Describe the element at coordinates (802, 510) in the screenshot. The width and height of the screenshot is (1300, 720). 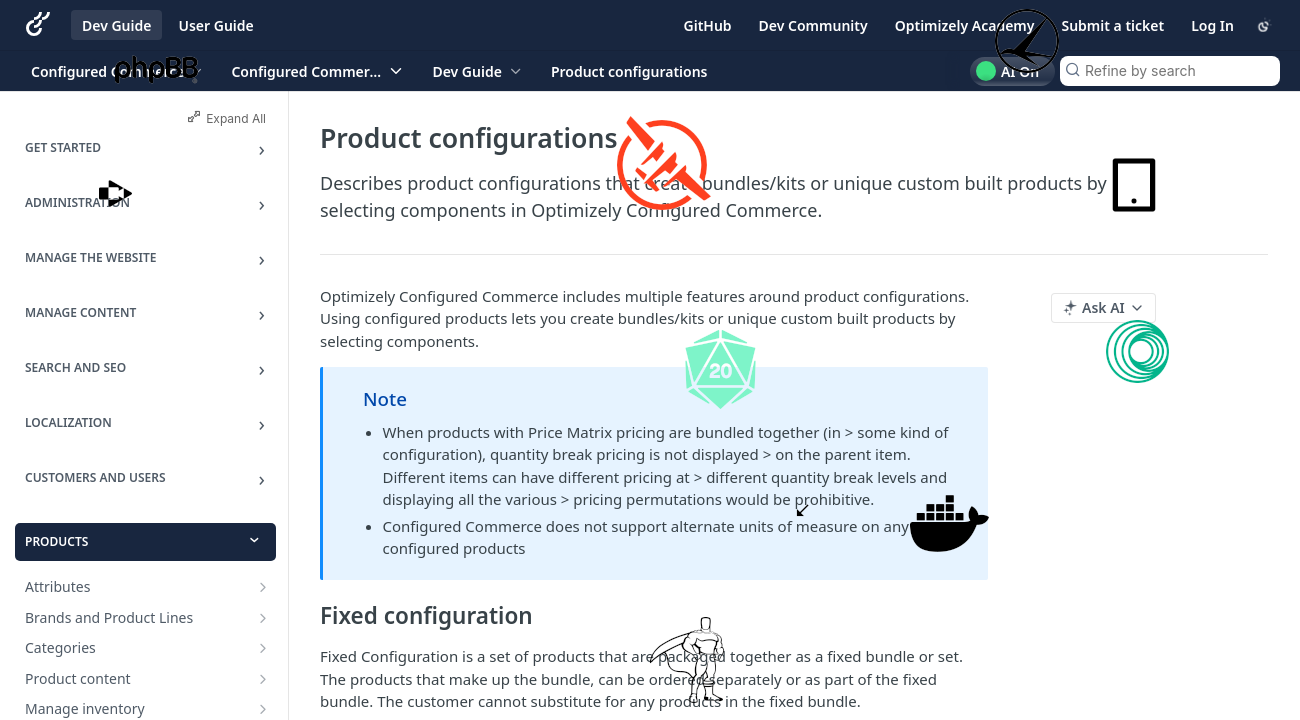
I see `navigate back and down` at that location.